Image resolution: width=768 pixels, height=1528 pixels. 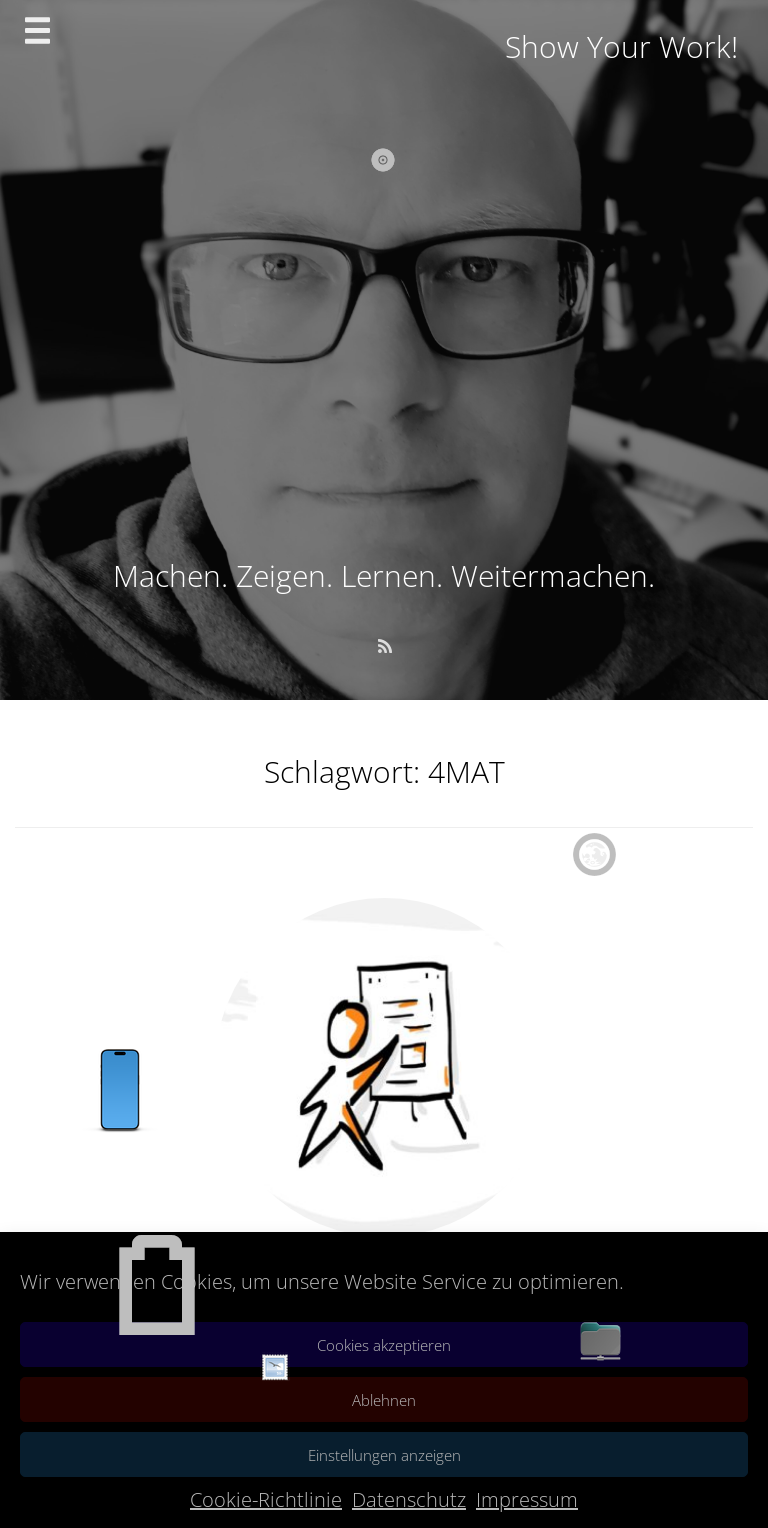 What do you see at coordinates (383, 160) in the screenshot?
I see `access DVD or optical disc drive` at bounding box center [383, 160].